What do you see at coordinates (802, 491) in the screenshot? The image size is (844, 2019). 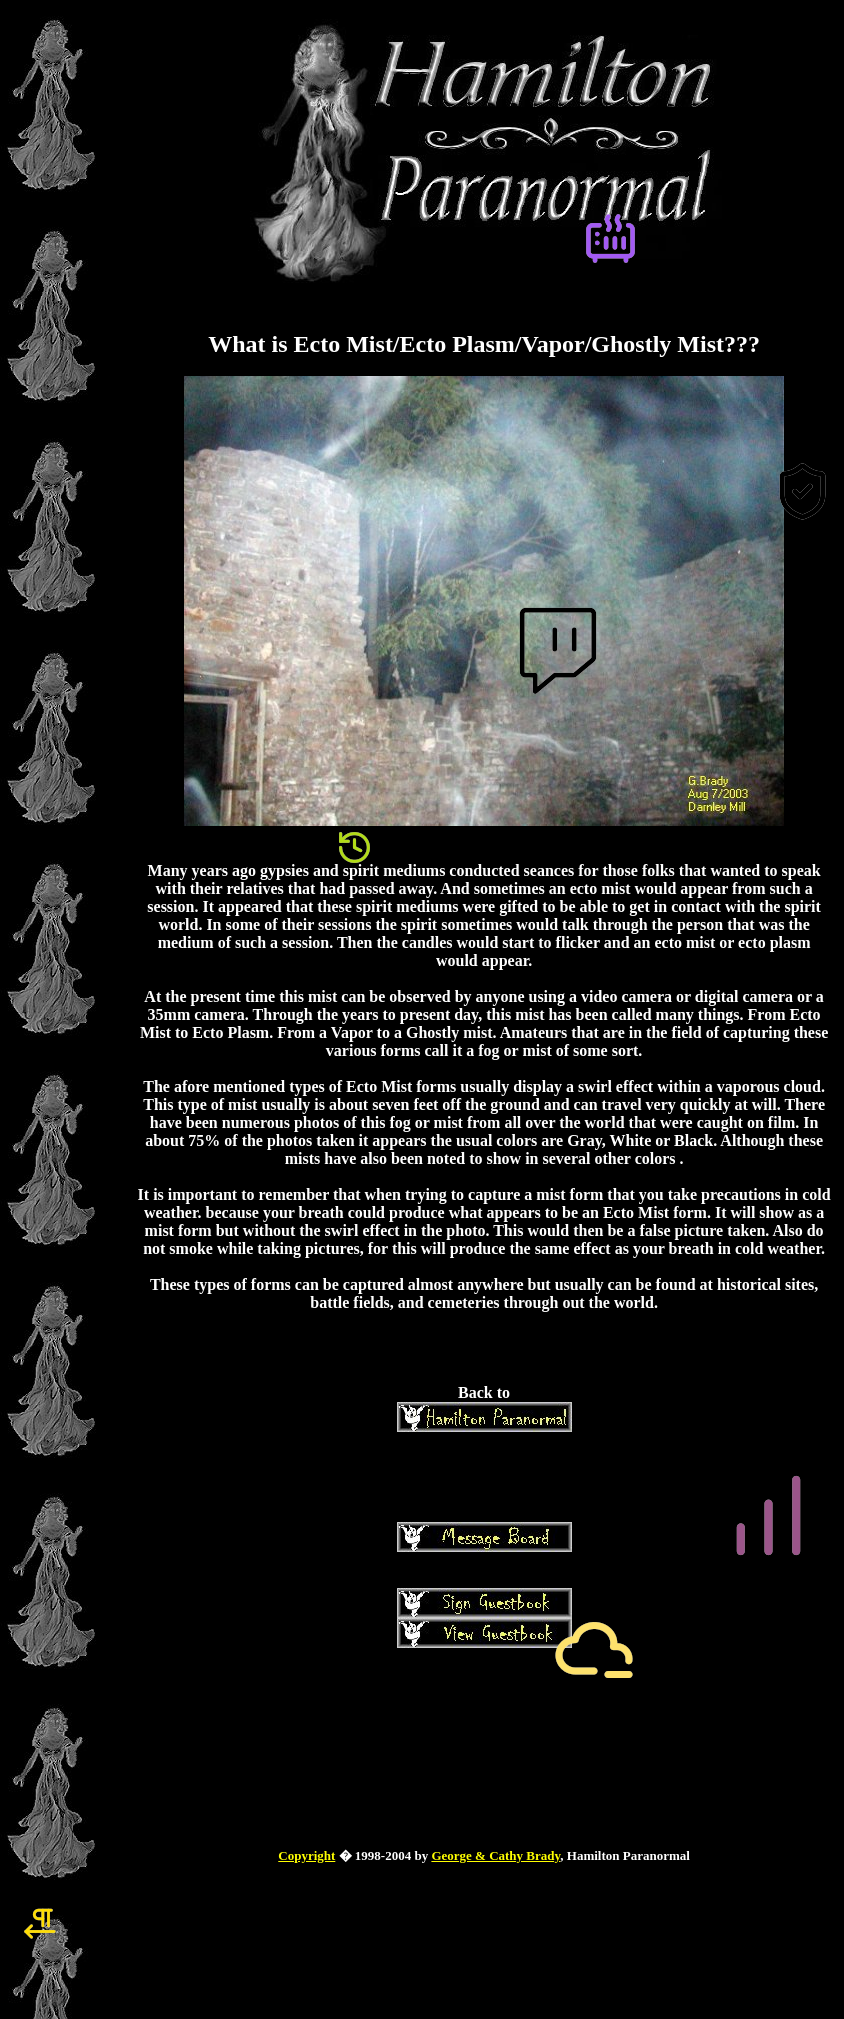 I see `indicates verified security or protection status` at bounding box center [802, 491].